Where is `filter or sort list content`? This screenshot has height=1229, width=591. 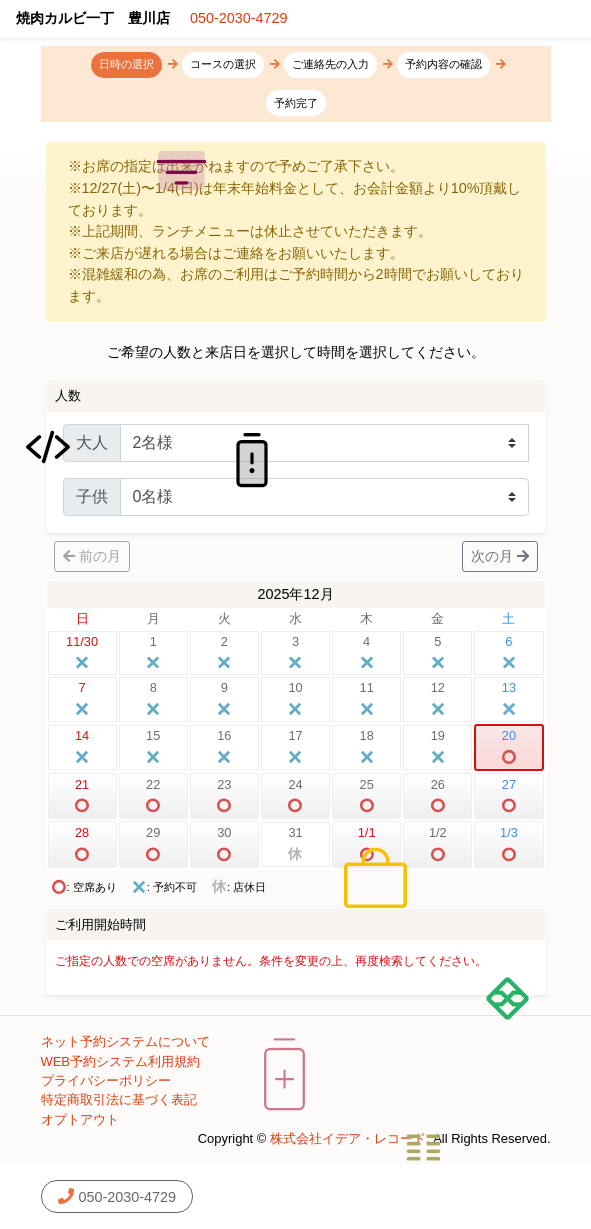
filter or sort list content is located at coordinates (181, 170).